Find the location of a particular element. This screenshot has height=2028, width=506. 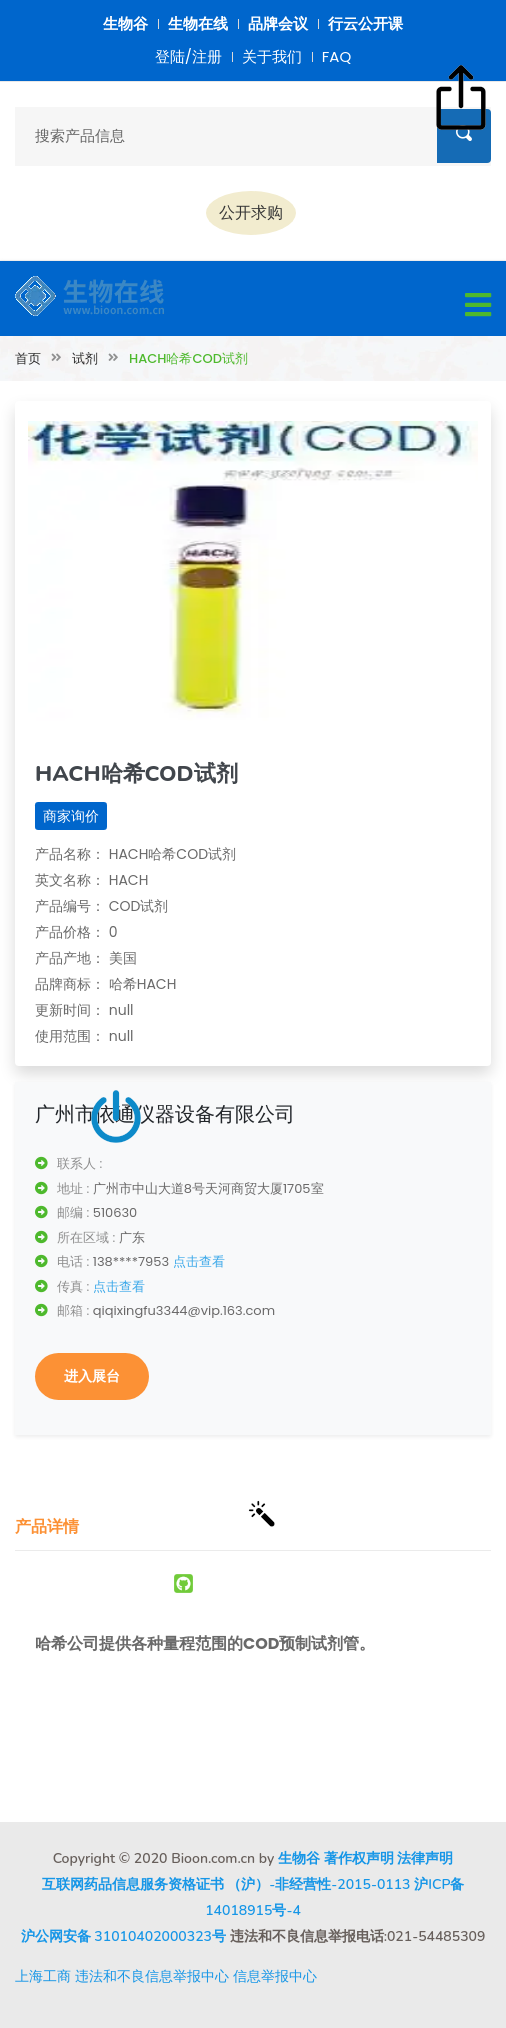

share this content is located at coordinates (461, 99).